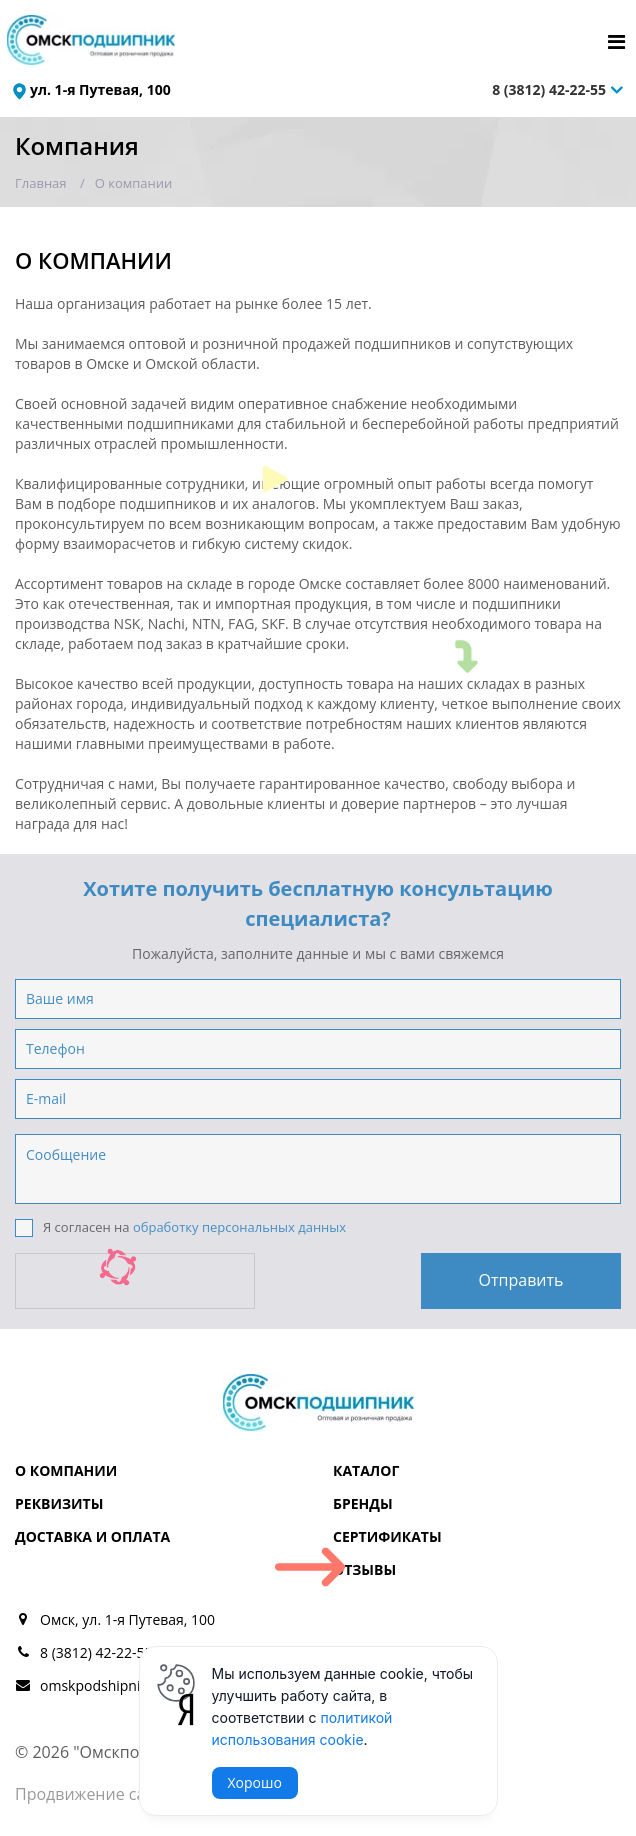  What do you see at coordinates (274, 479) in the screenshot?
I see `play media or video content` at bounding box center [274, 479].